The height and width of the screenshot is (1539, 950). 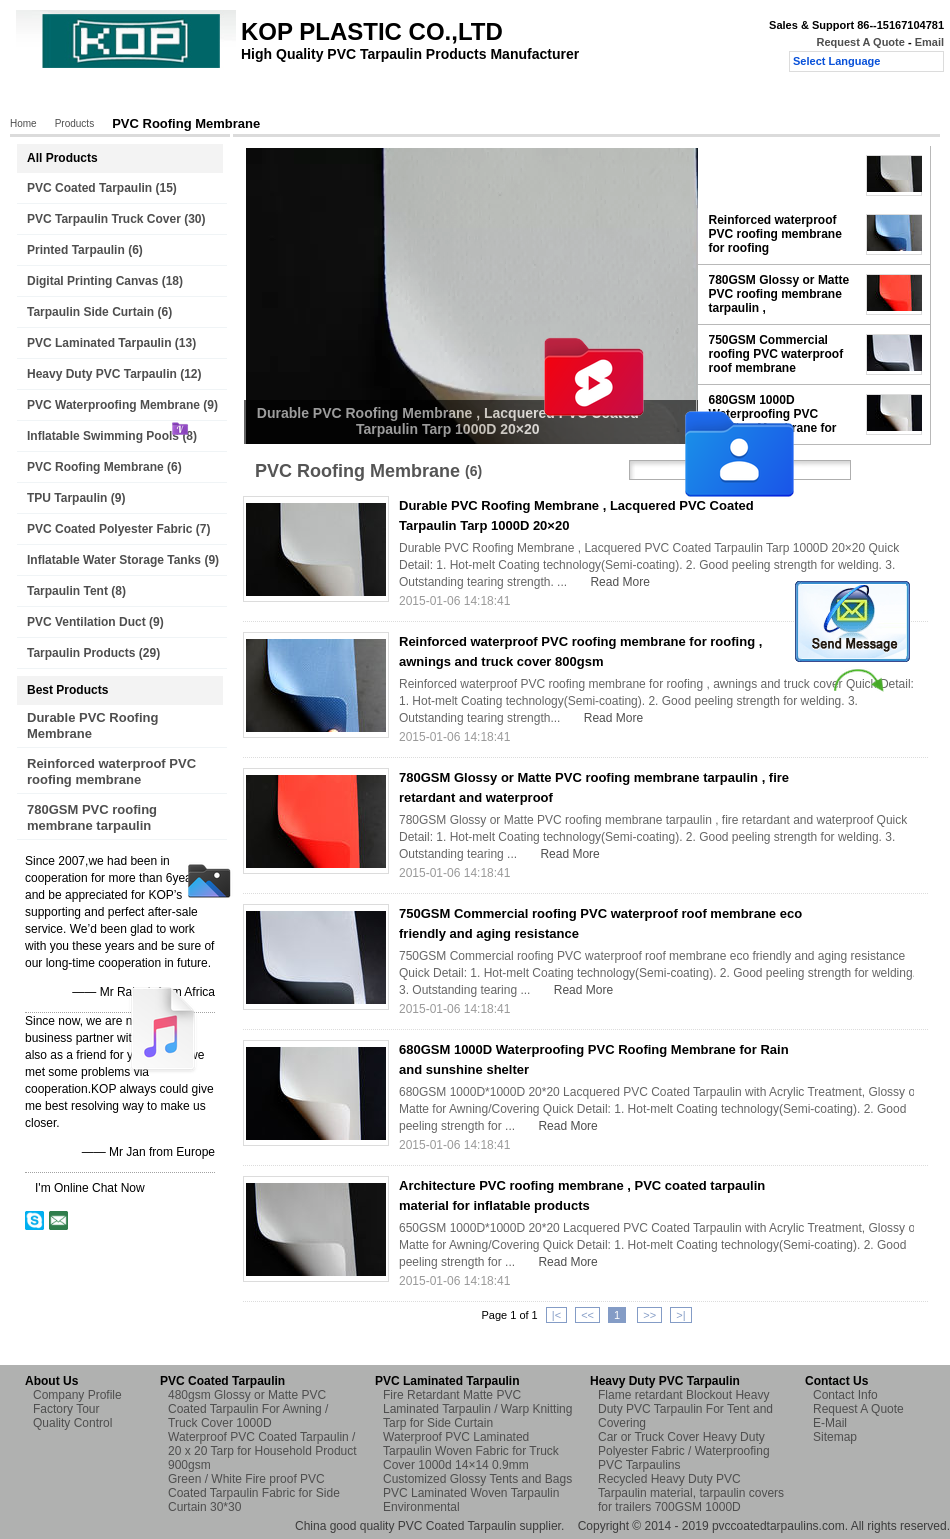 What do you see at coordinates (739, 457) in the screenshot?
I see `open google contacts folder` at bounding box center [739, 457].